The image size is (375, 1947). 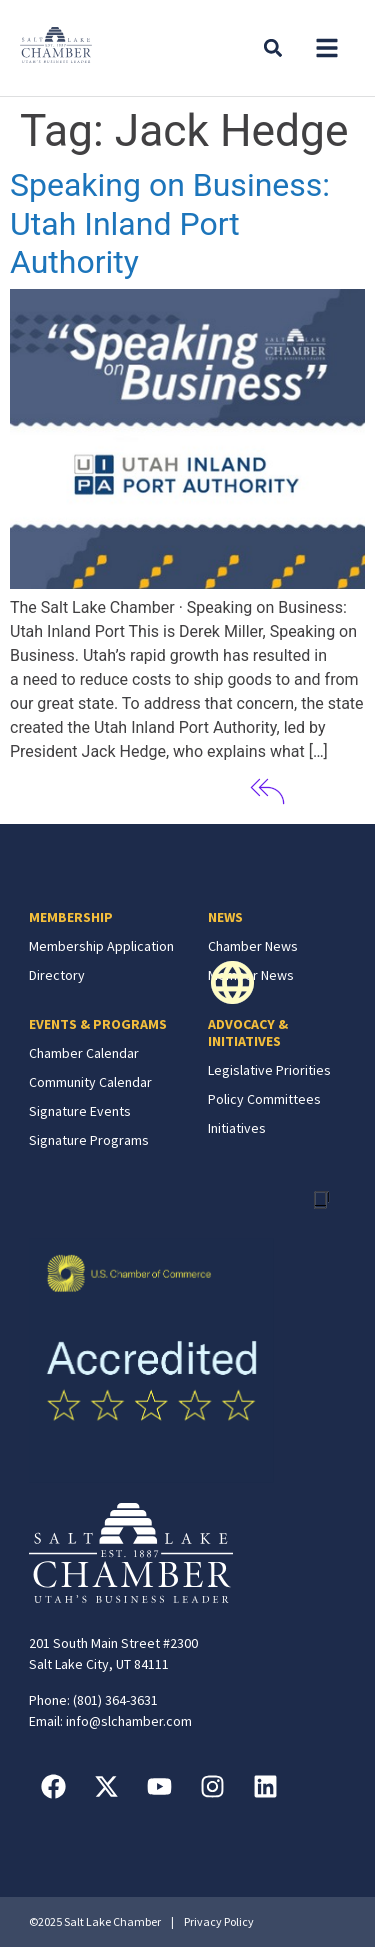 I want to click on view towel or linen amenities, so click(x=321, y=1200).